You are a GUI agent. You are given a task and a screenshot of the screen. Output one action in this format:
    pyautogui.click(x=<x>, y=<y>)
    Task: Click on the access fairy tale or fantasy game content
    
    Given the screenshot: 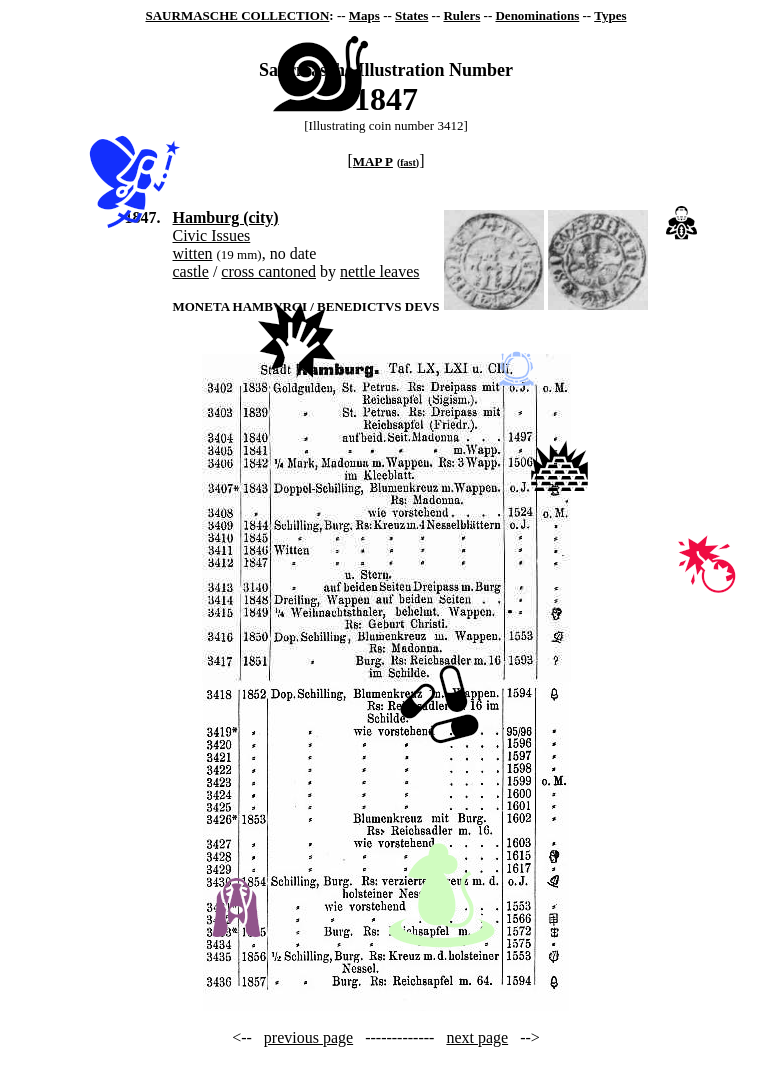 What is the action you would take?
    pyautogui.click(x=135, y=182)
    